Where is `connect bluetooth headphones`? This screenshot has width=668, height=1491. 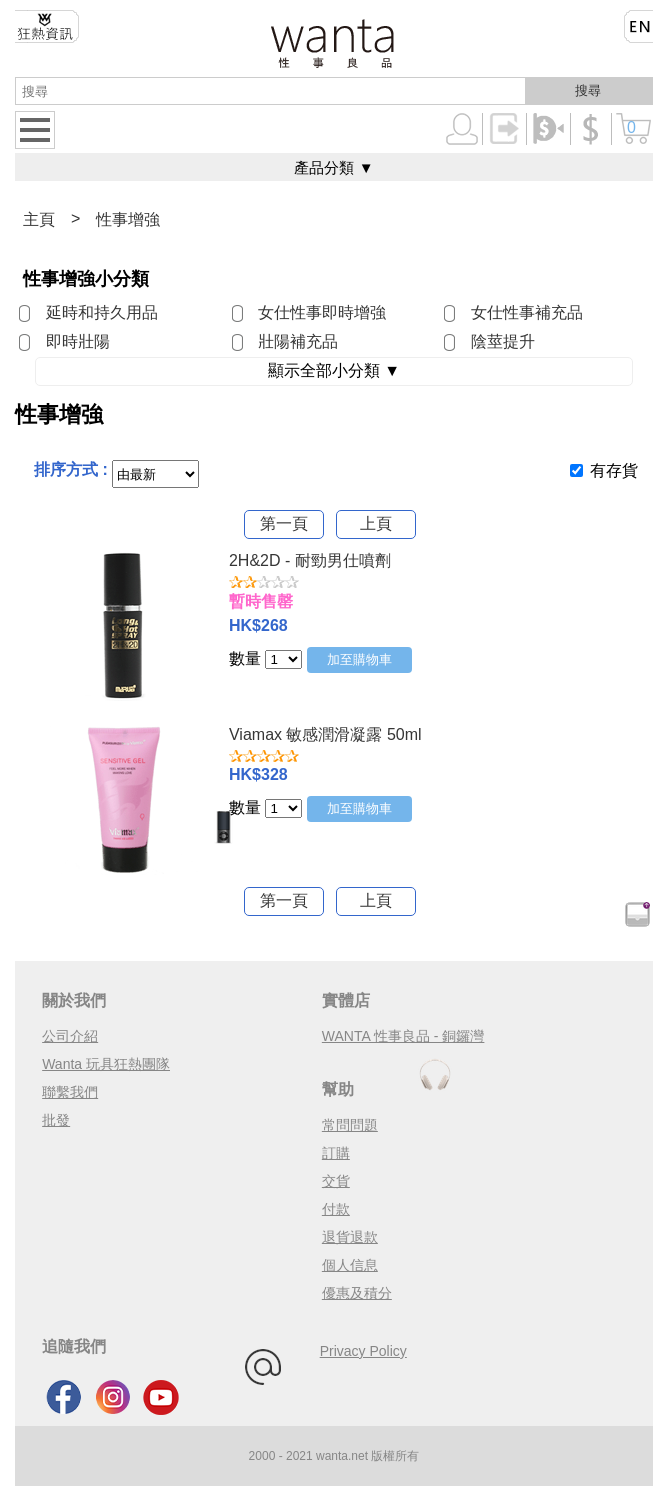
connect bluetooth headphones is located at coordinates (435, 1075).